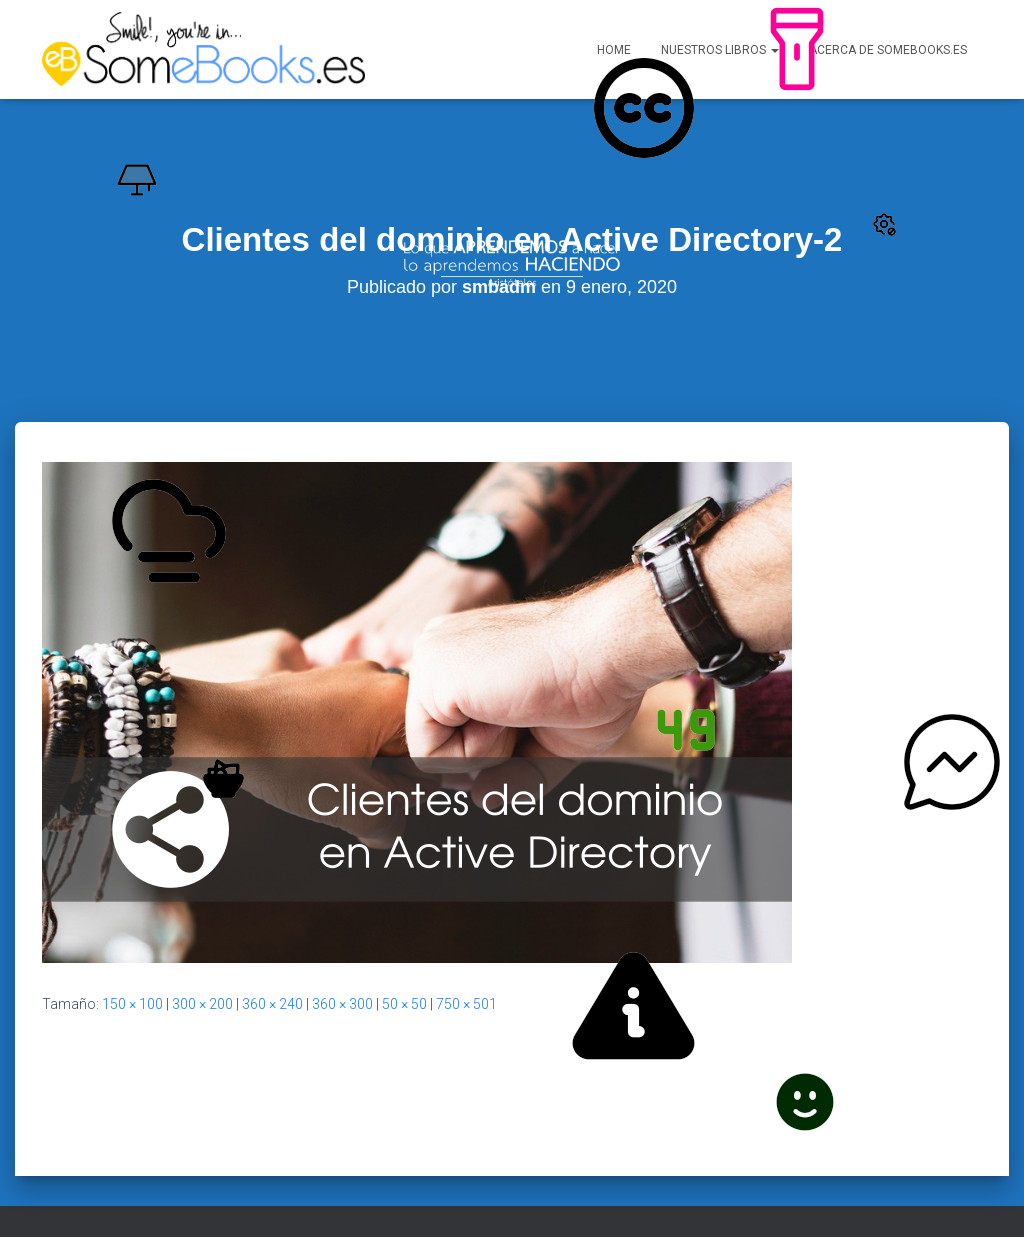 The image size is (1024, 1237). I want to click on add an emoji or reaction, so click(805, 1102).